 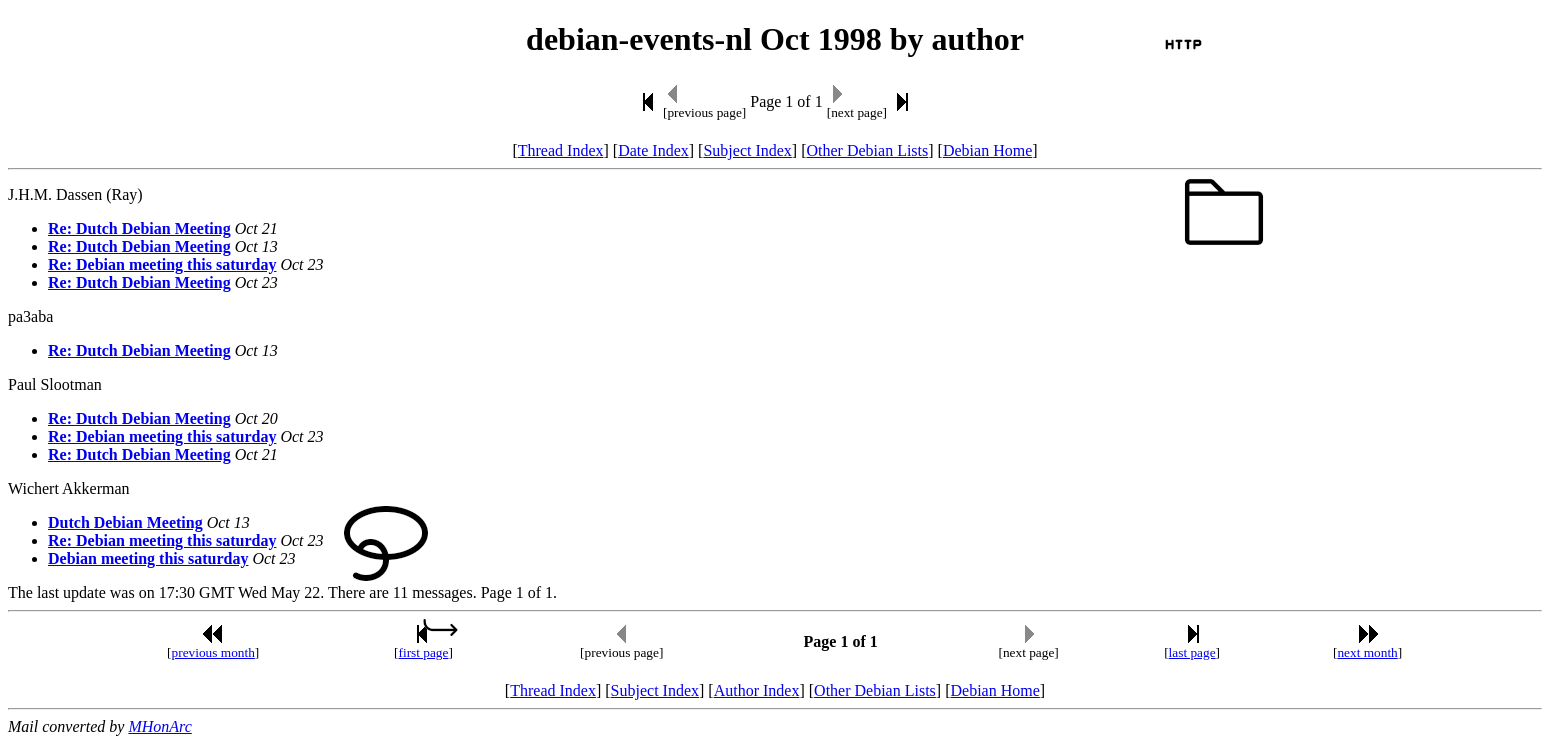 What do you see at coordinates (440, 627) in the screenshot?
I see `forward or redirect a message` at bounding box center [440, 627].